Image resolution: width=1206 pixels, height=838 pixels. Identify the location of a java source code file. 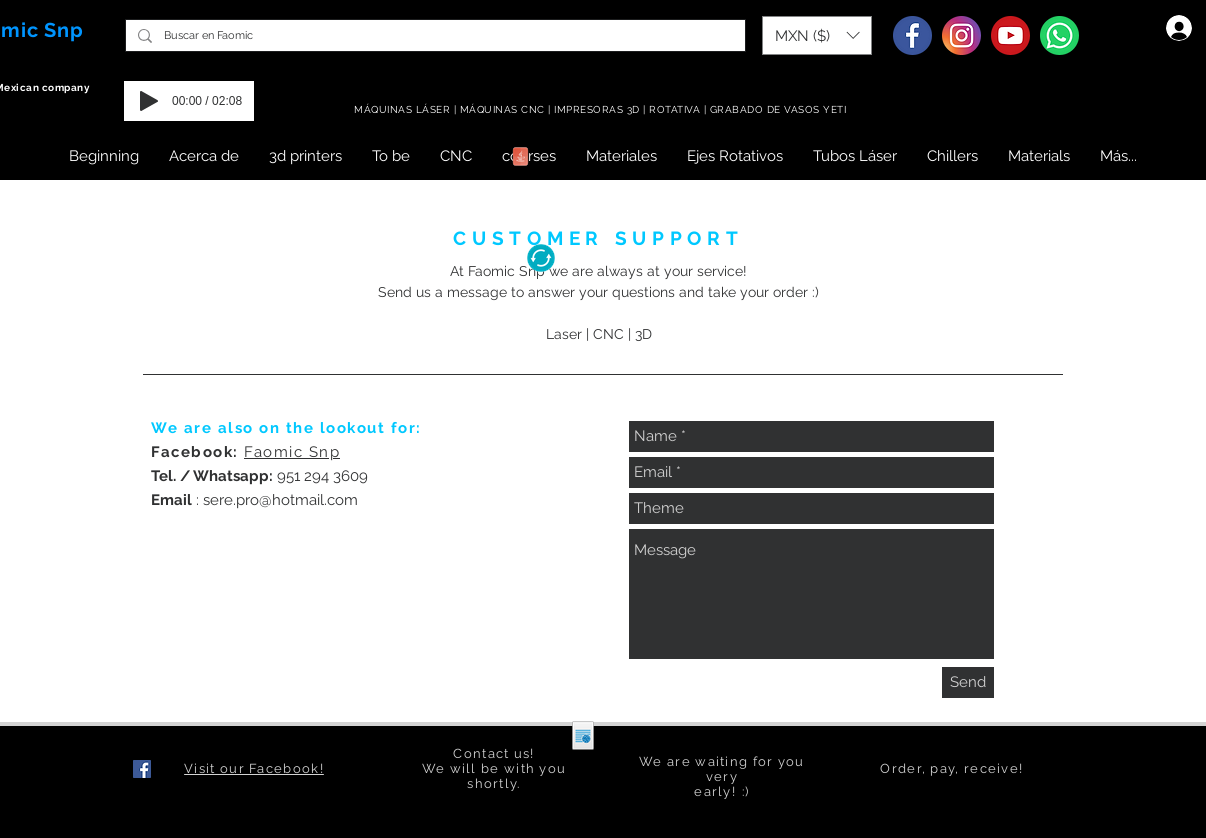
(520, 156).